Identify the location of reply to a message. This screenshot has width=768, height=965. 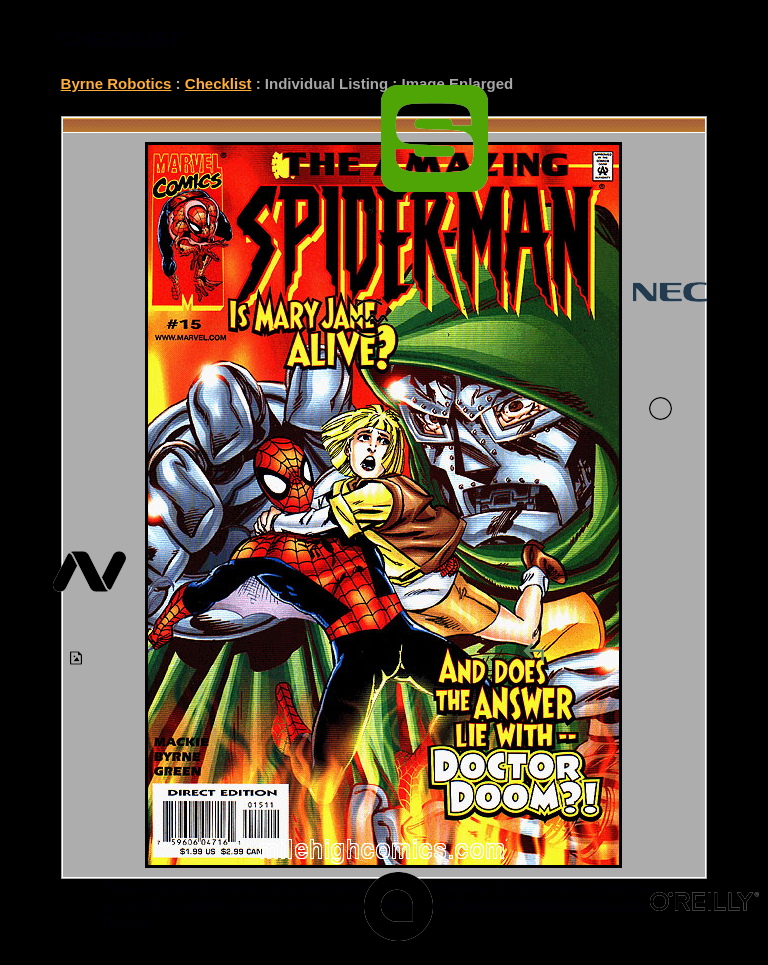
(535, 652).